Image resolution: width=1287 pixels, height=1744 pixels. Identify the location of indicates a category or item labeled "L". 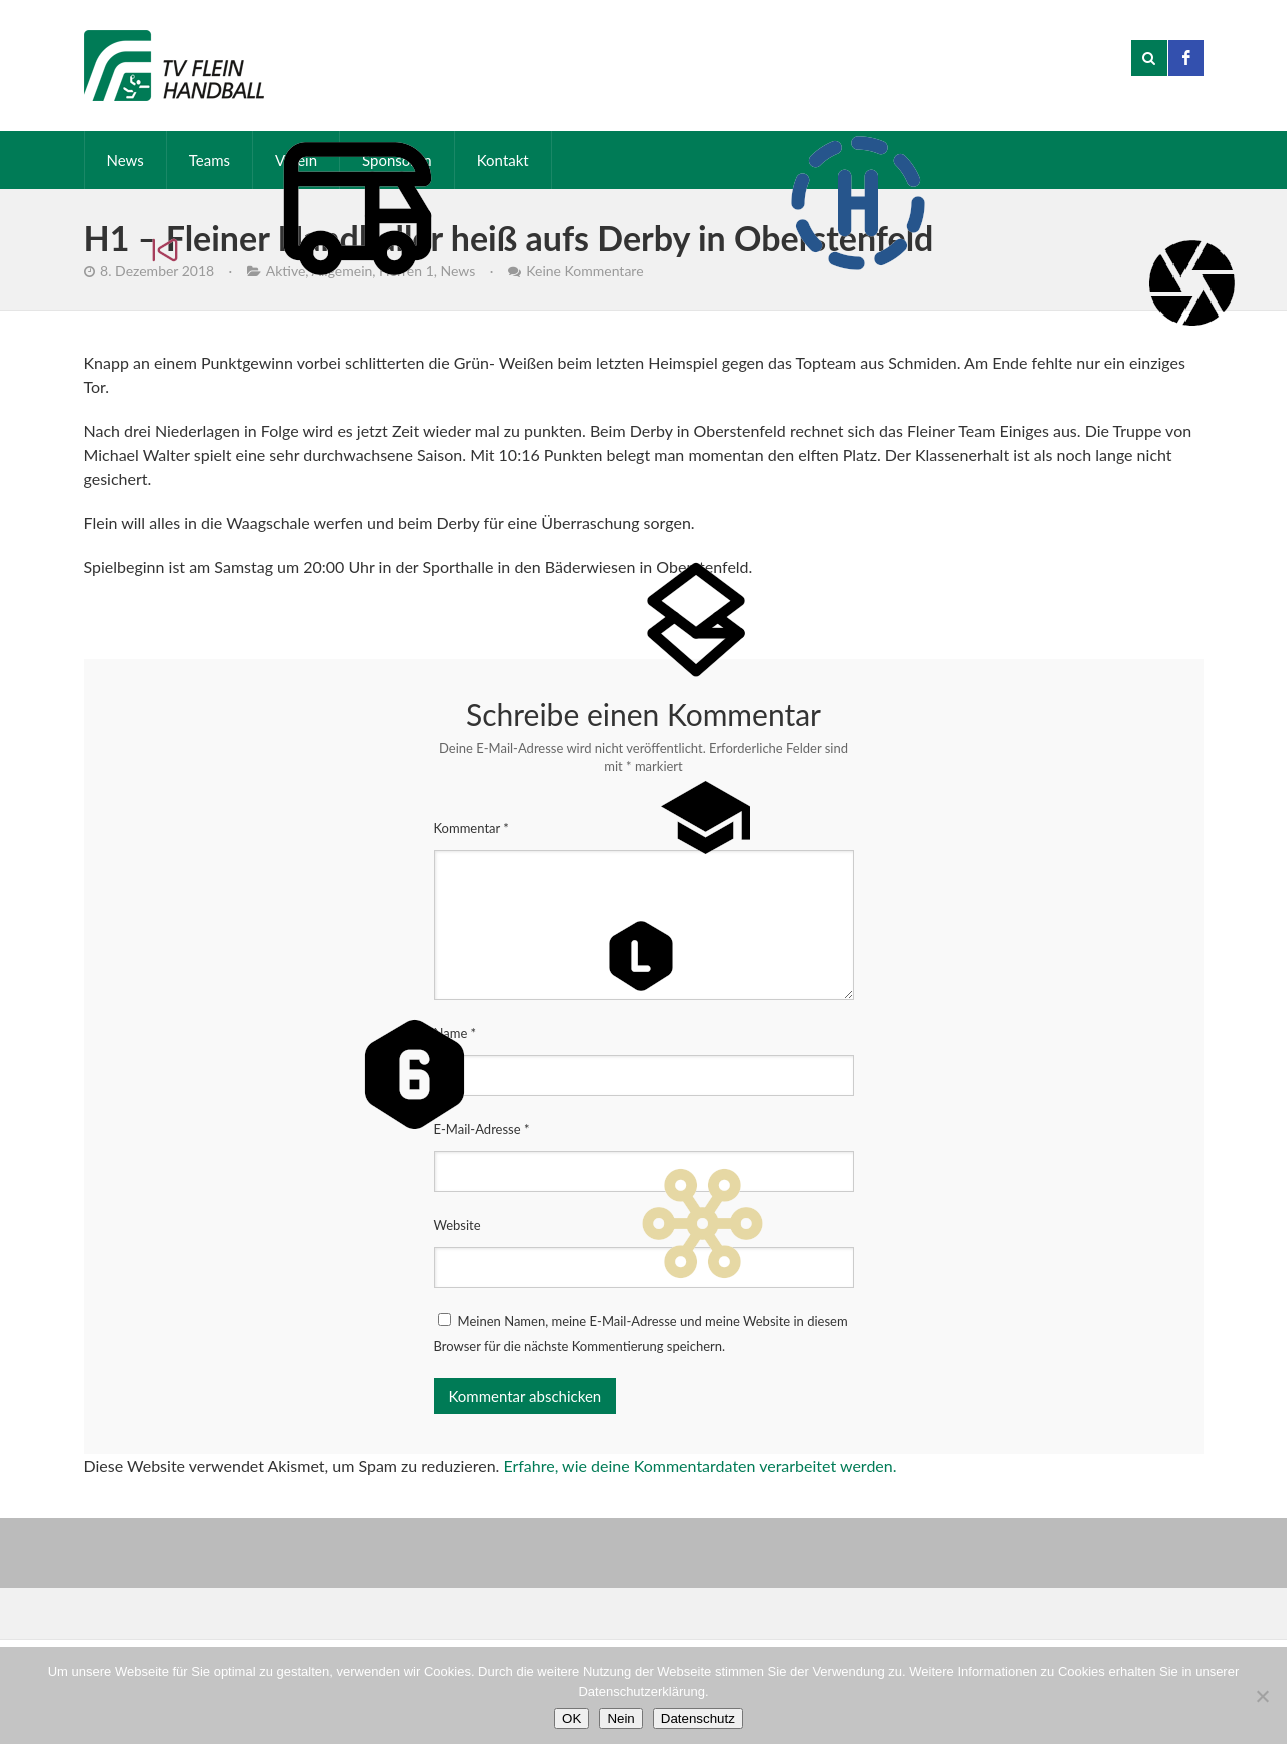
(641, 956).